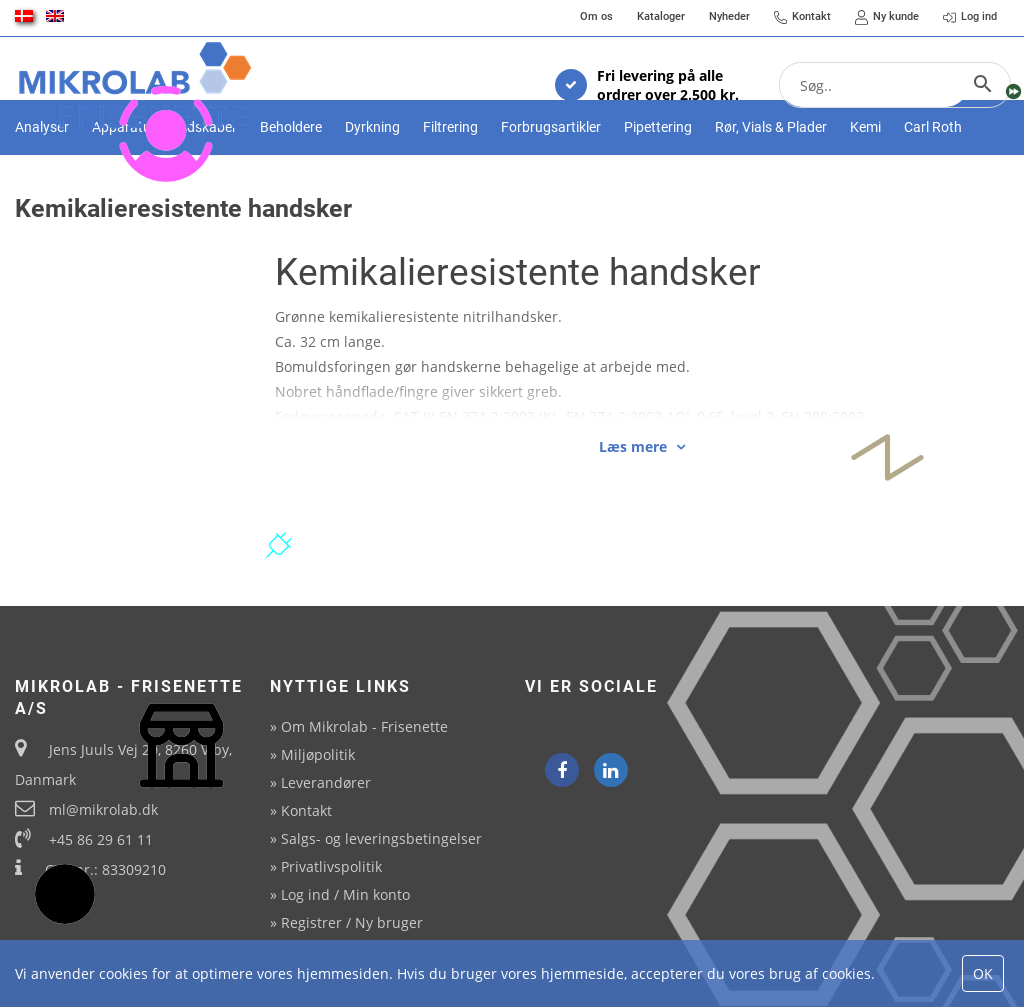  What do you see at coordinates (65, 894) in the screenshot?
I see `indicates a filled or selected radio button option` at bounding box center [65, 894].